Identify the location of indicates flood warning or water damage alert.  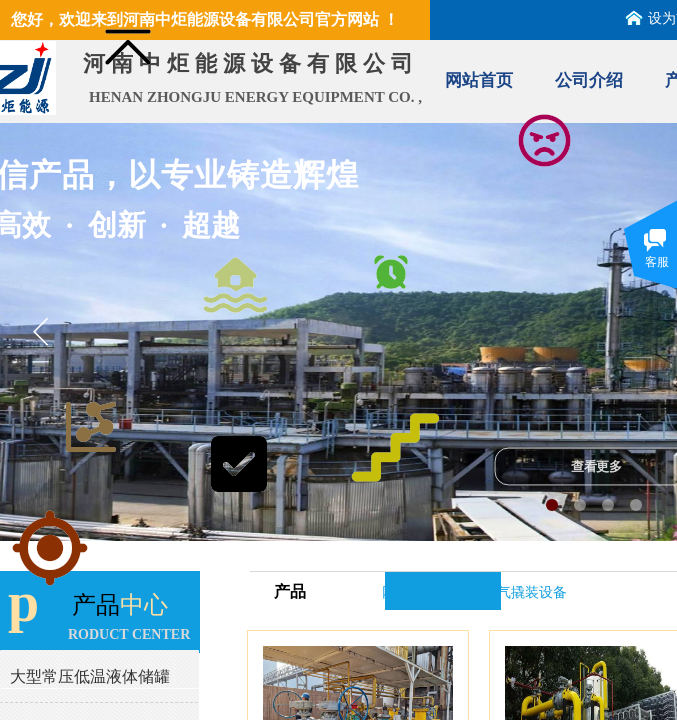
(235, 283).